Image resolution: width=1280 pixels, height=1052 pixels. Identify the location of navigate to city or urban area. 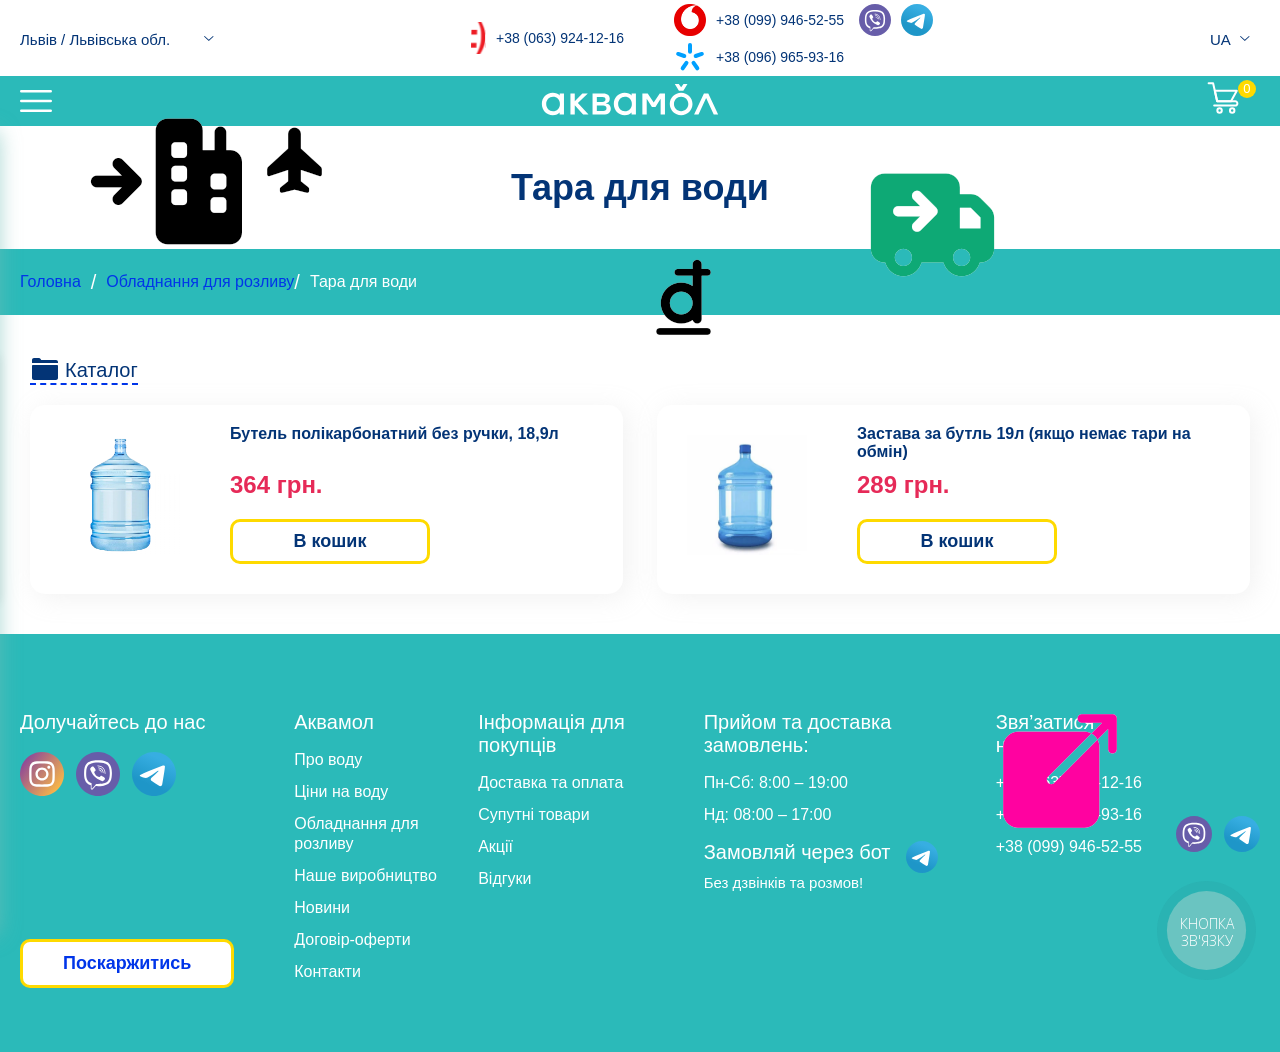
(163, 181).